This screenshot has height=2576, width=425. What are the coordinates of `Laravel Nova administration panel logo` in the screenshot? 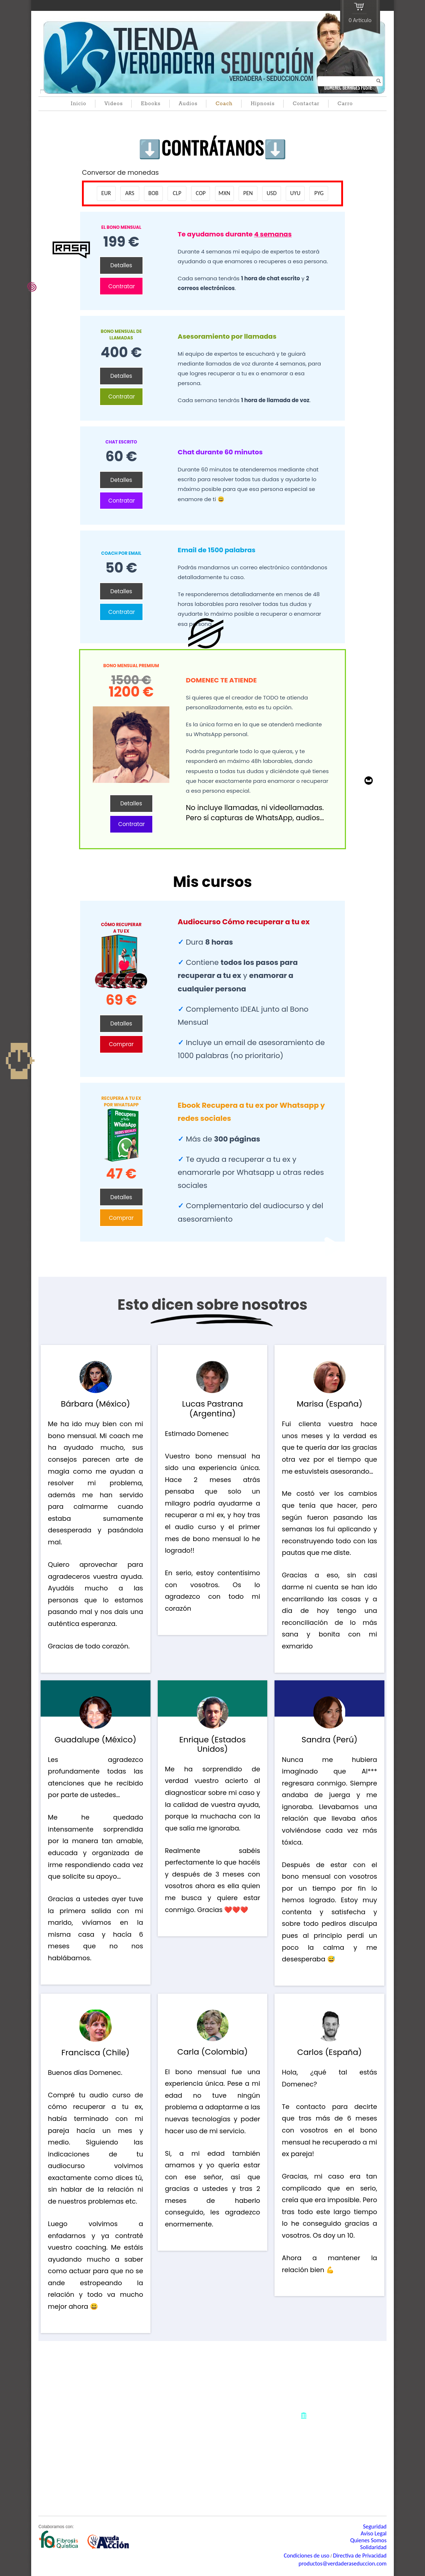 It's located at (32, 287).